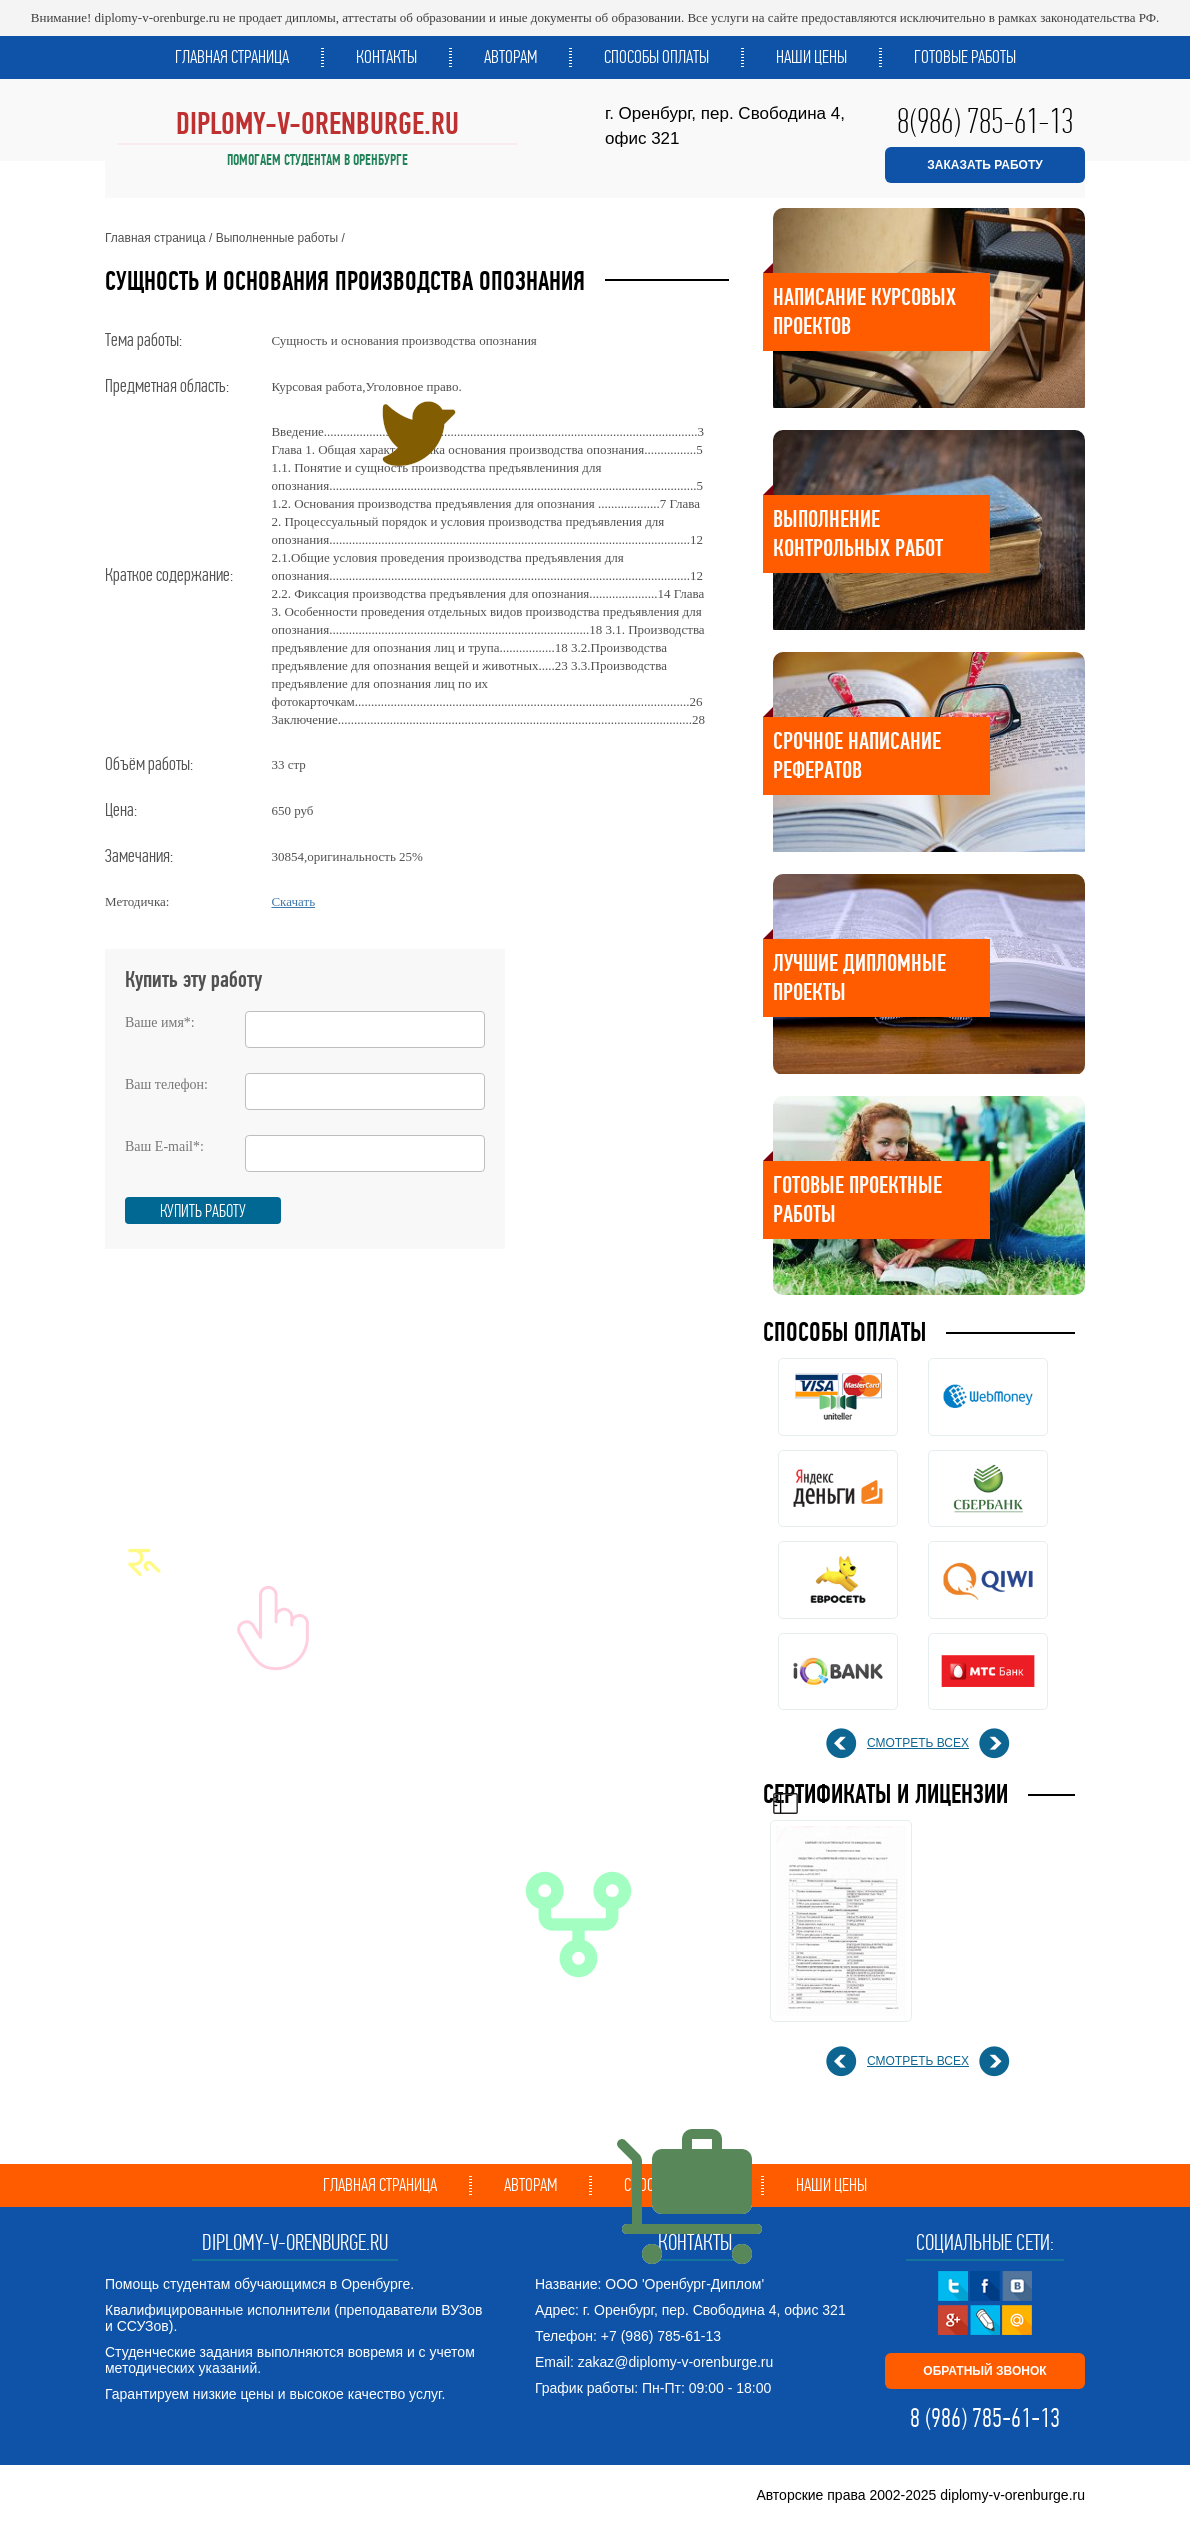 This screenshot has height=2526, width=1190. I want to click on fork a repository or branch, so click(578, 1924).